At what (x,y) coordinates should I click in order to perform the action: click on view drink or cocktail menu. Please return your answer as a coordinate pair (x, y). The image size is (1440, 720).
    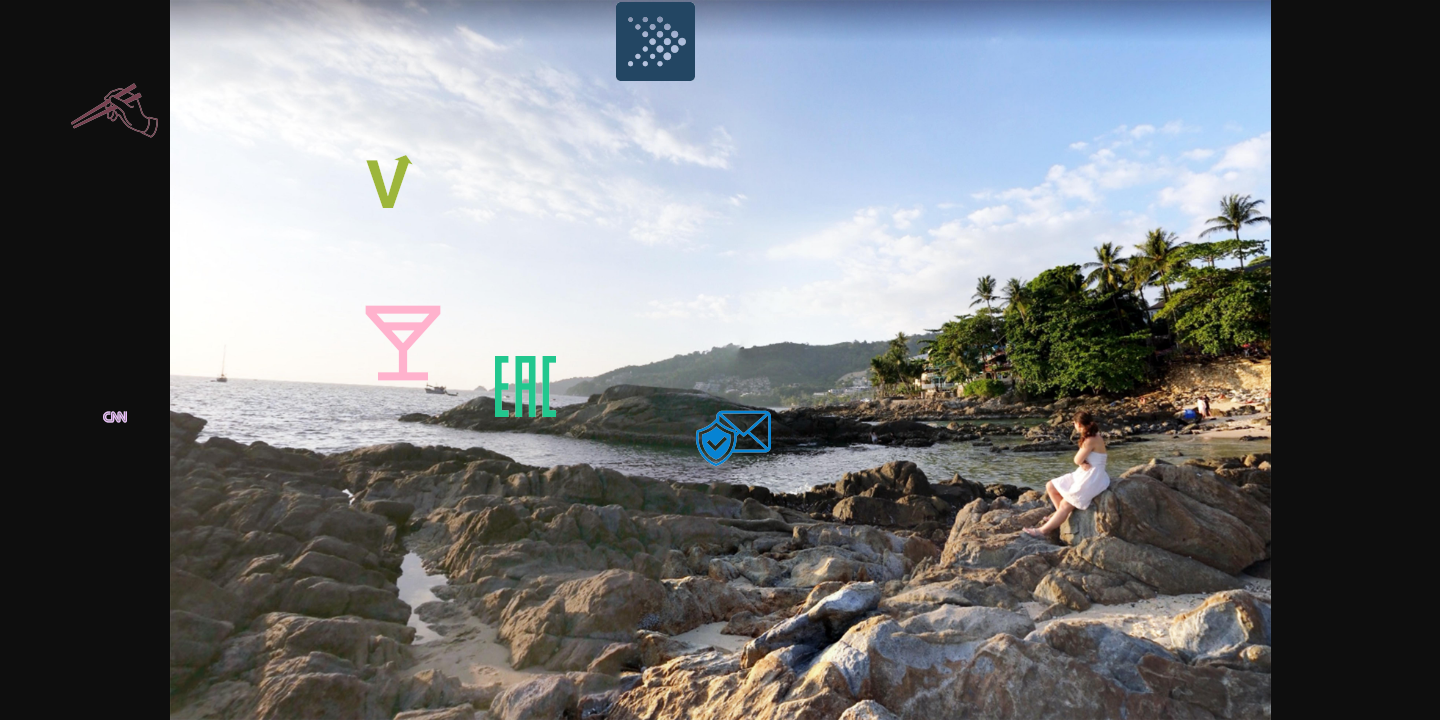
    Looking at the image, I should click on (403, 343).